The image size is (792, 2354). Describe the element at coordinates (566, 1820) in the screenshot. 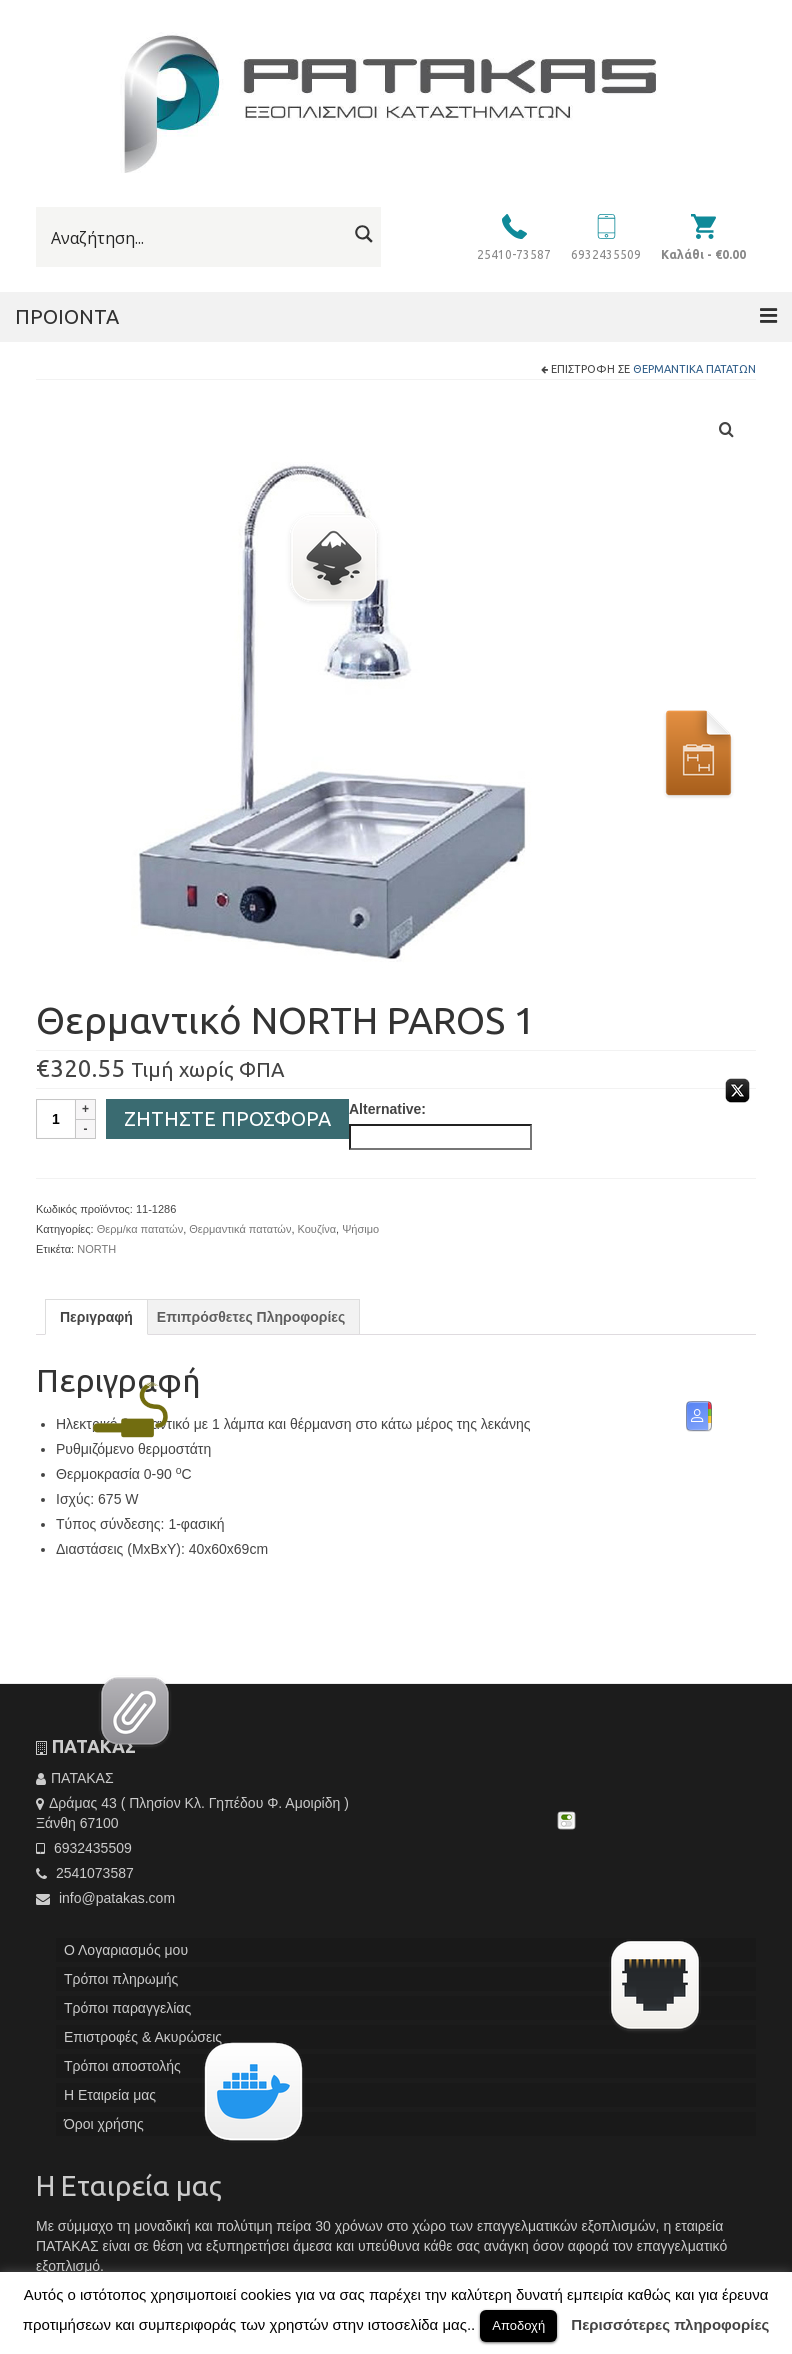

I see `open gnome tweaks settings` at that location.